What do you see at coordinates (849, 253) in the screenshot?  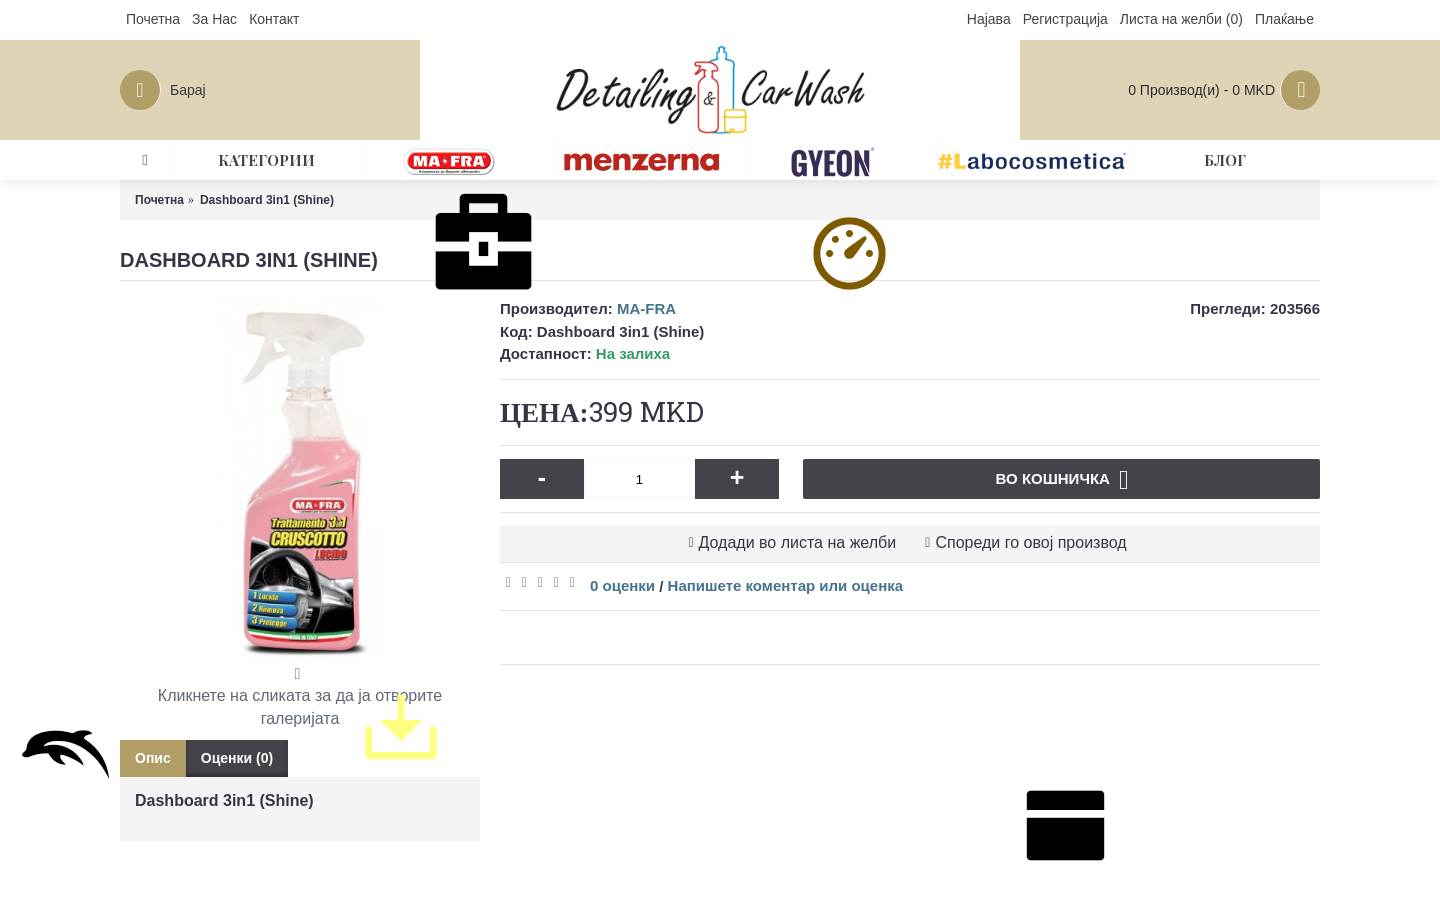 I see `access the dashboard` at bounding box center [849, 253].